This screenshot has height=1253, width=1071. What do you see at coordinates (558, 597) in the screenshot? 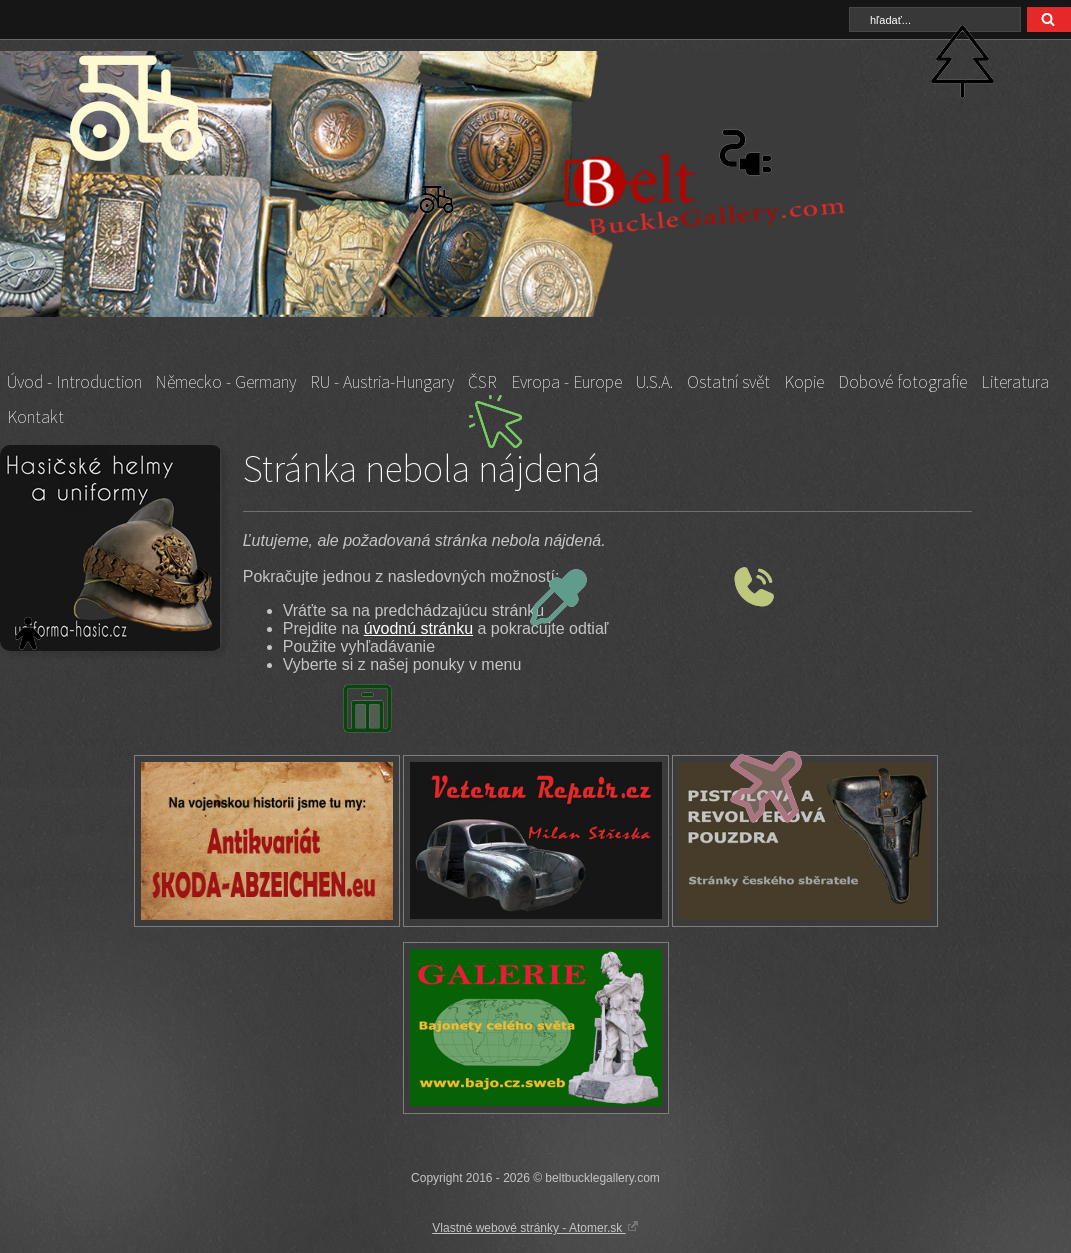
I see `pick a color from the canvas` at bounding box center [558, 597].